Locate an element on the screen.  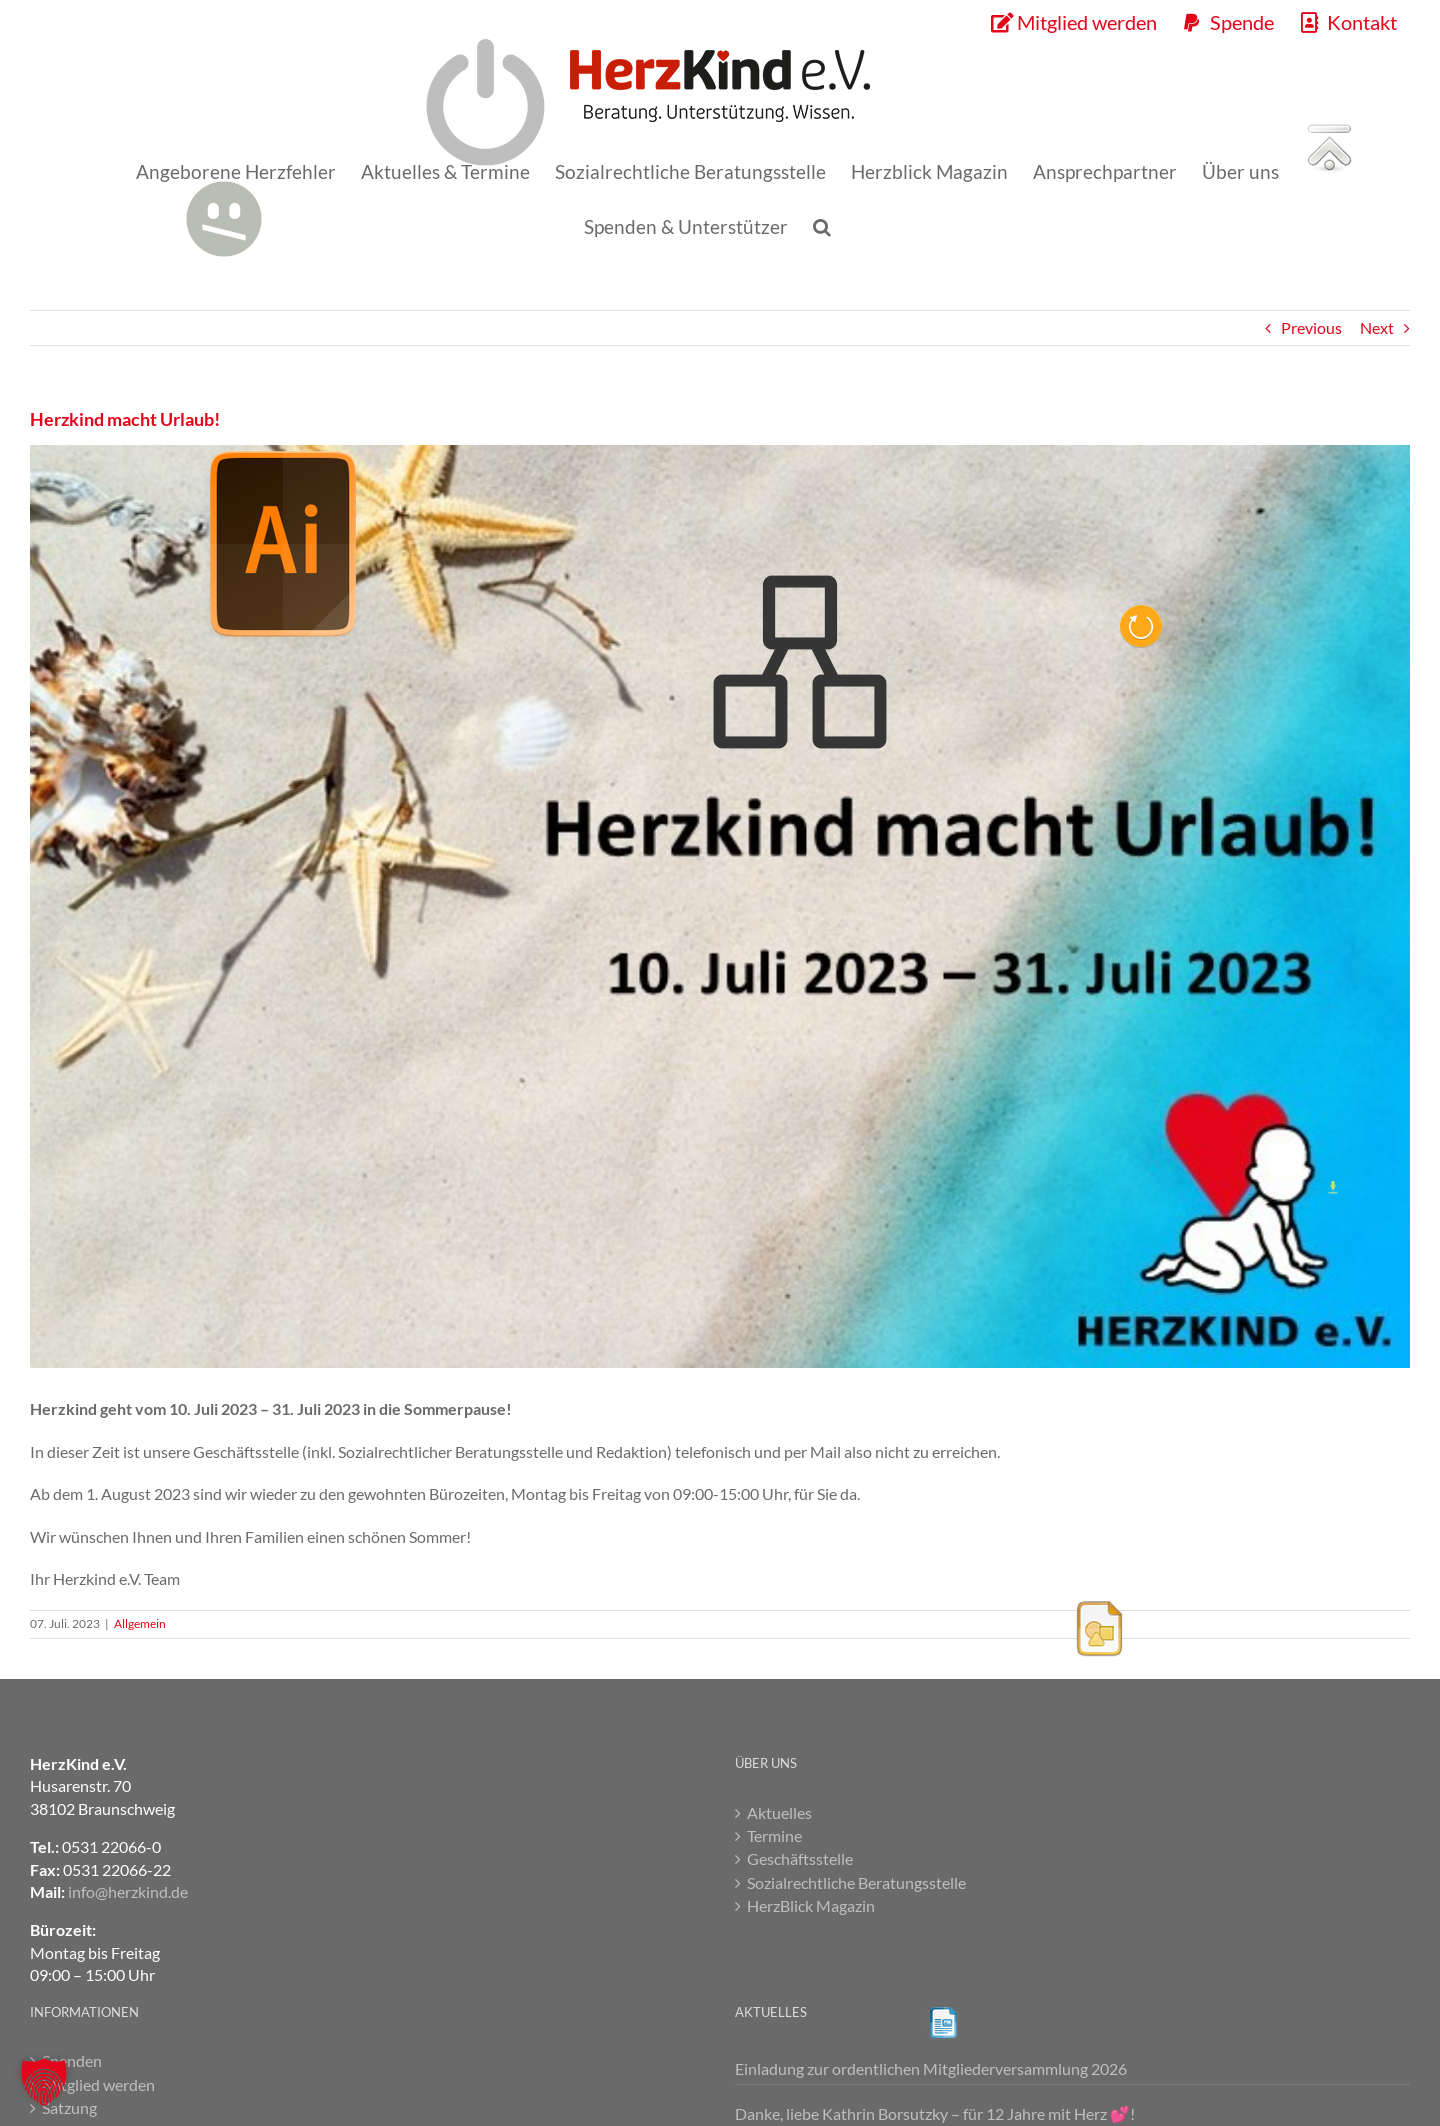
restart the system is located at coordinates (1141, 626).